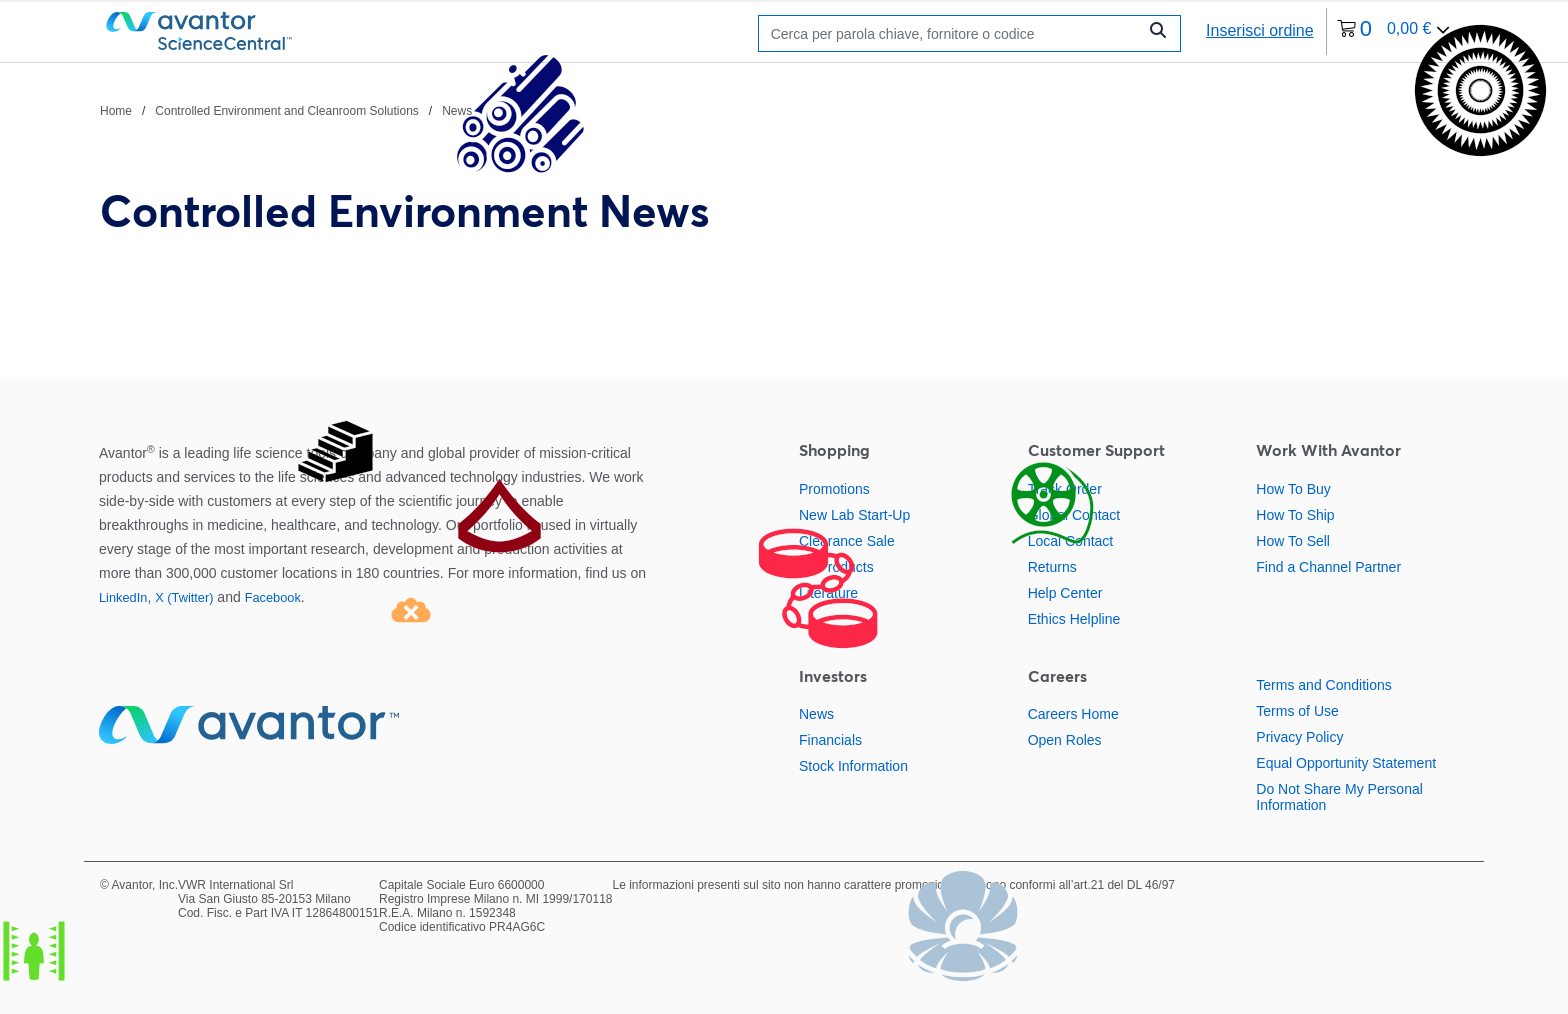  I want to click on indicates private first class military rank, so click(499, 515).